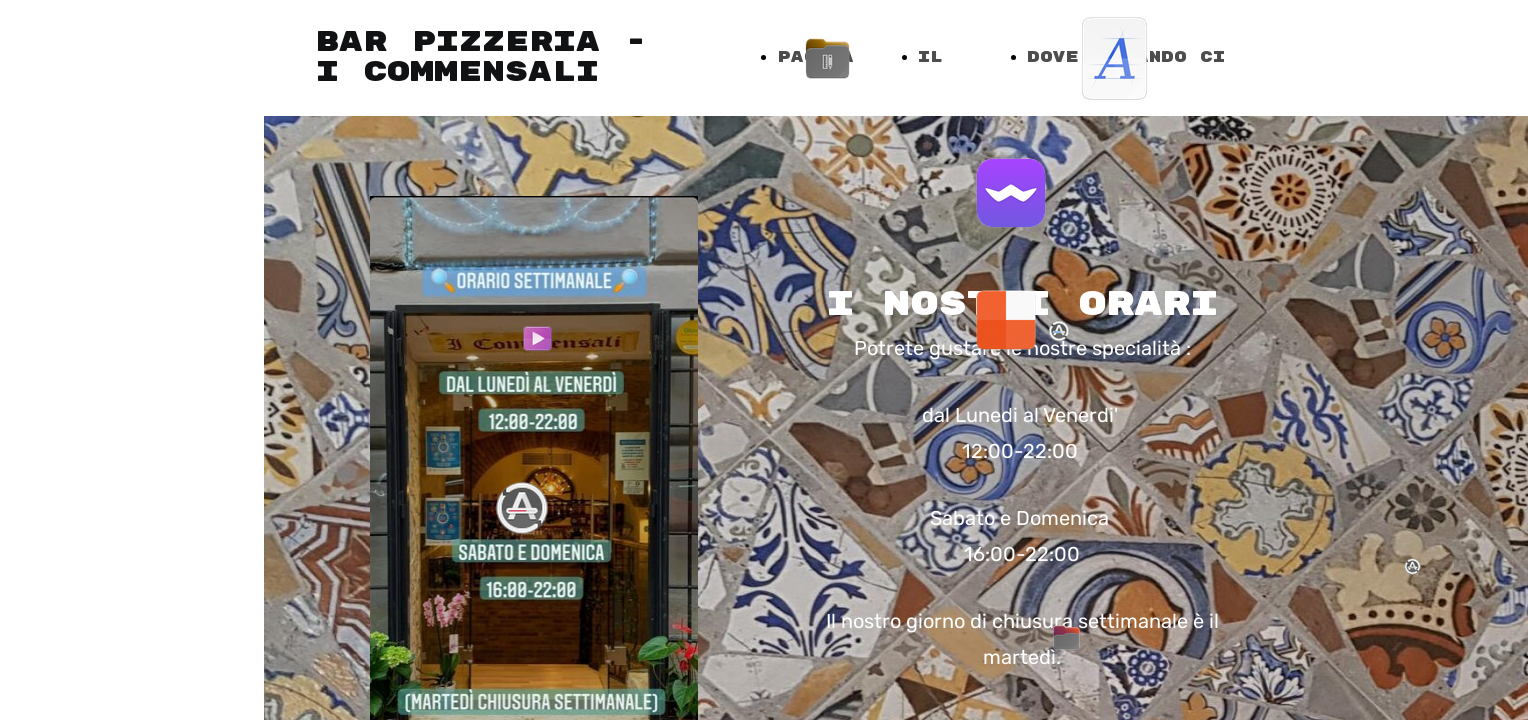 The width and height of the screenshot is (1528, 720). Describe the element at coordinates (522, 508) in the screenshot. I see `open the system software update application` at that location.